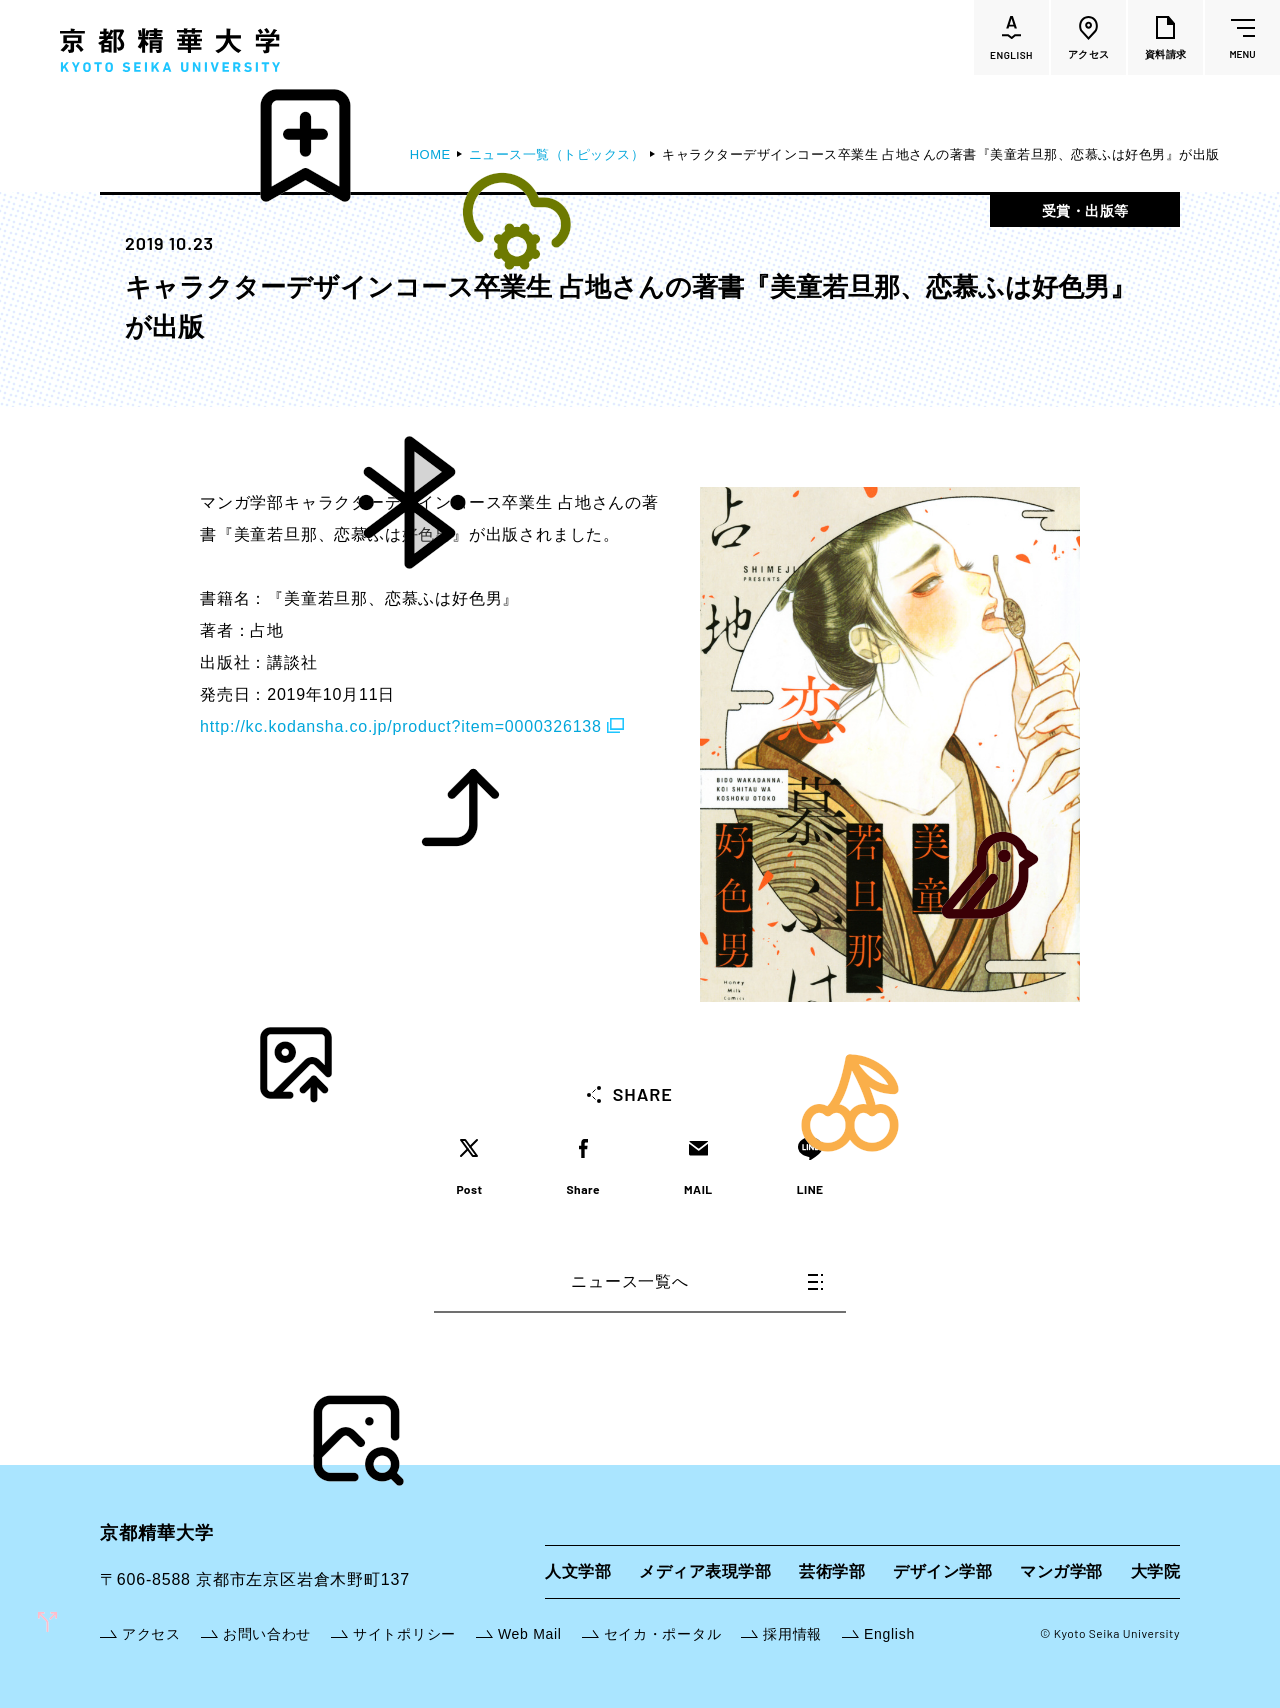 Image resolution: width=1280 pixels, height=1708 pixels. I want to click on access cloud service settings, so click(517, 222).